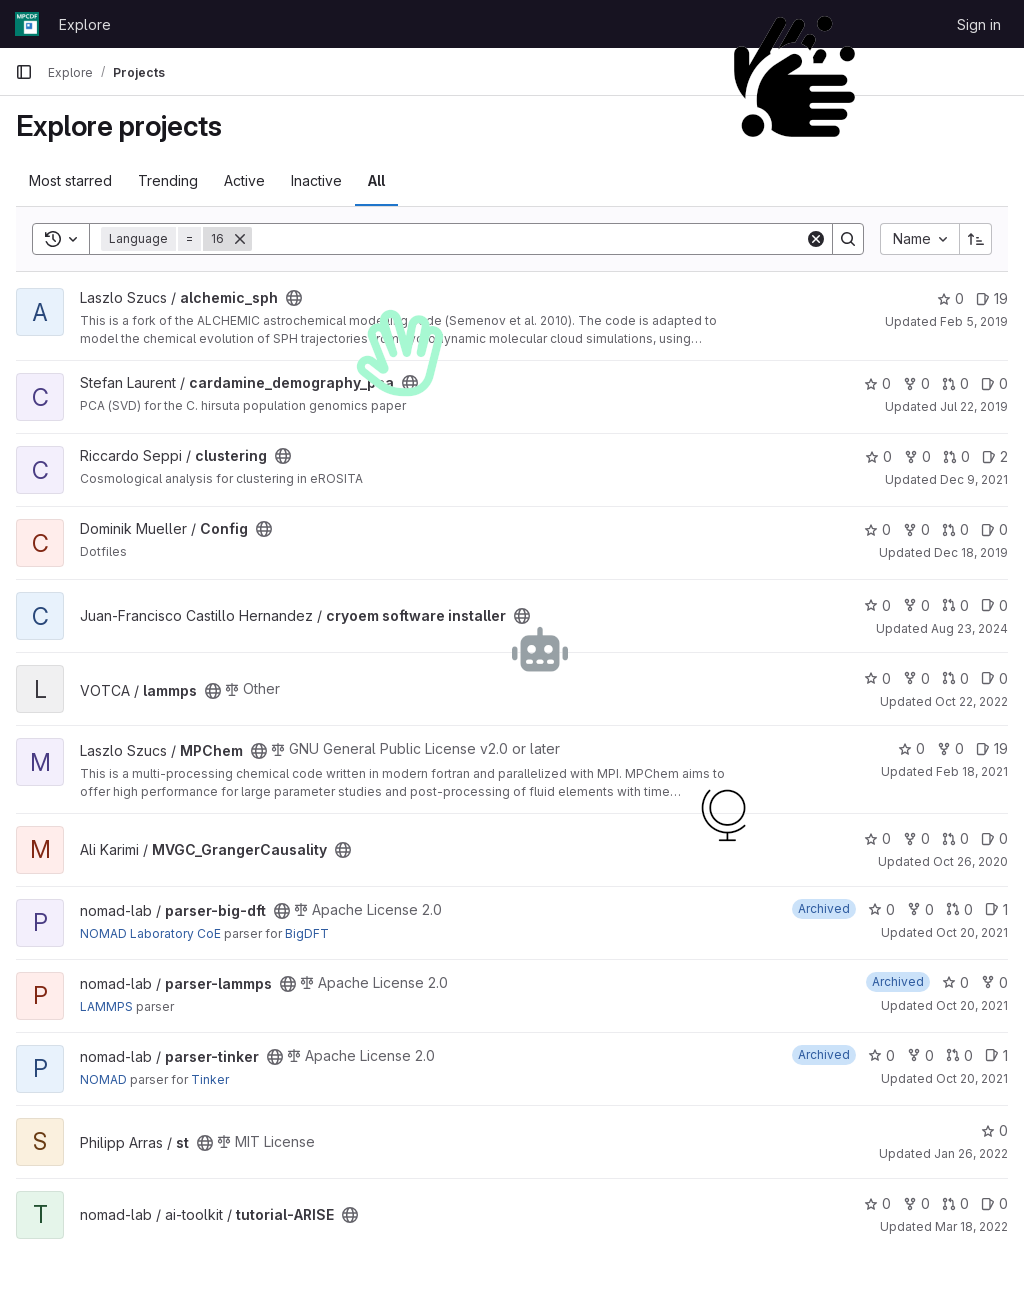  Describe the element at coordinates (400, 353) in the screenshot. I see `send a vulcan salute greeting` at that location.